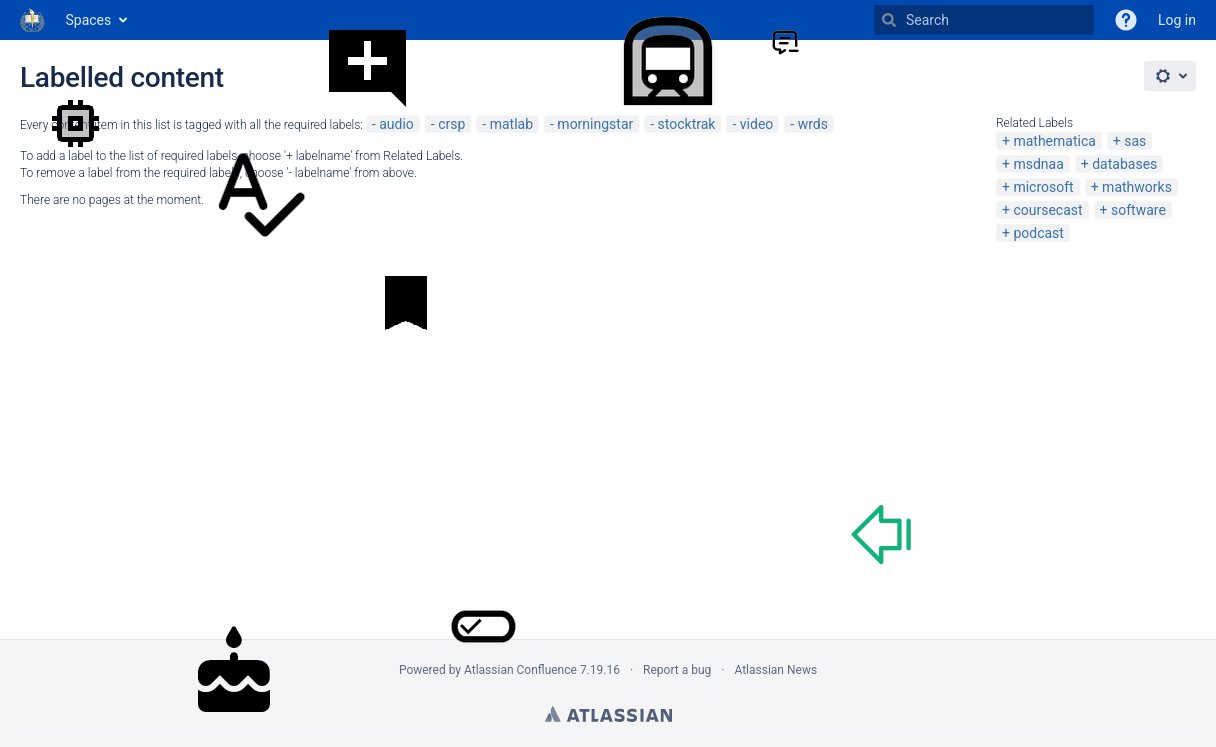 The image size is (1216, 747). What do you see at coordinates (258, 192) in the screenshot?
I see `enable spellcheck or grammar checking` at bounding box center [258, 192].